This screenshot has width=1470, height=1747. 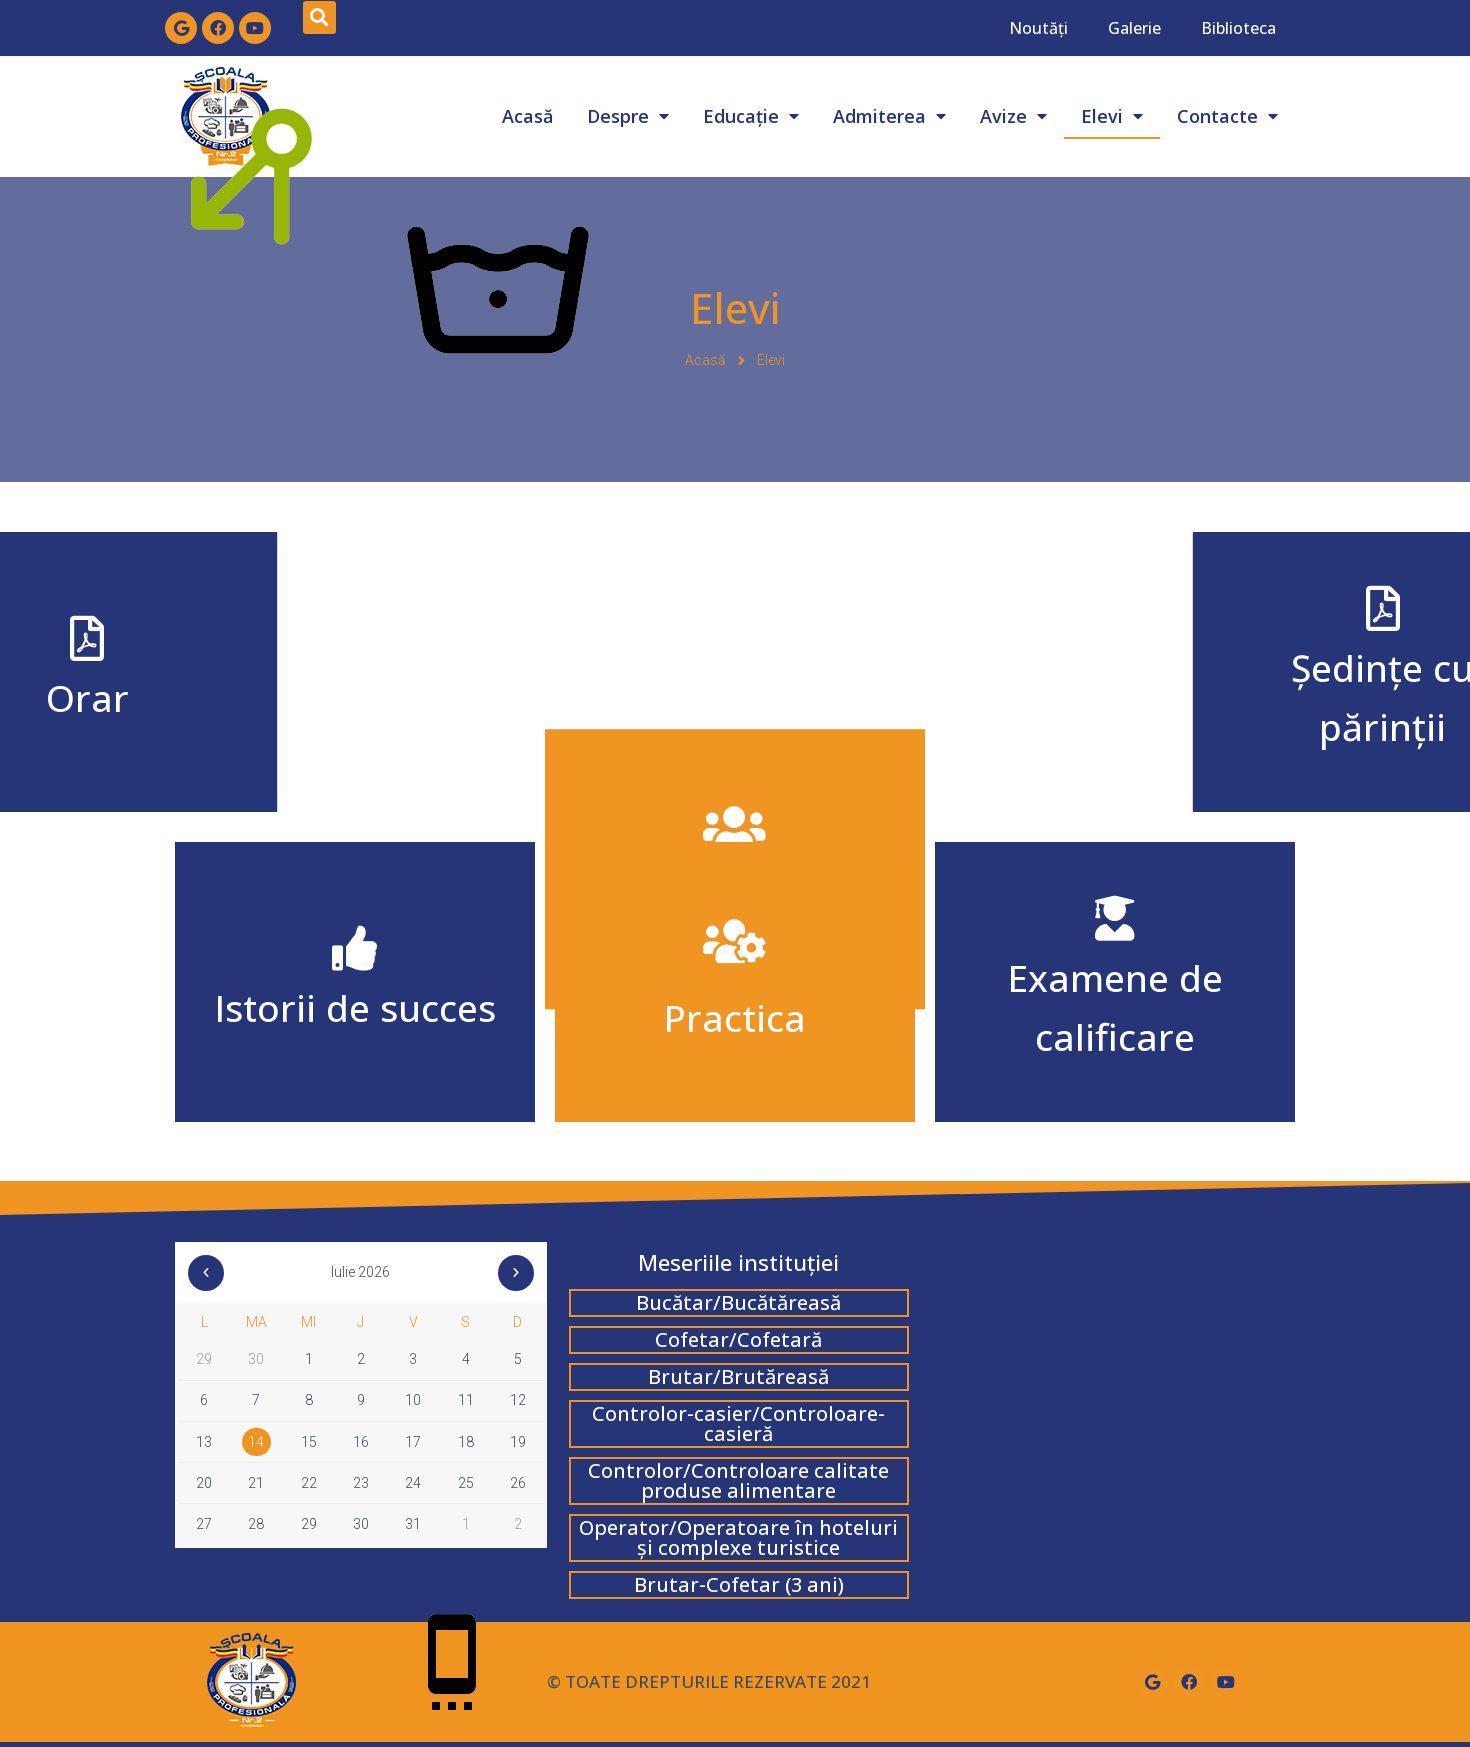 I want to click on access mobile device settings, so click(x=452, y=1662).